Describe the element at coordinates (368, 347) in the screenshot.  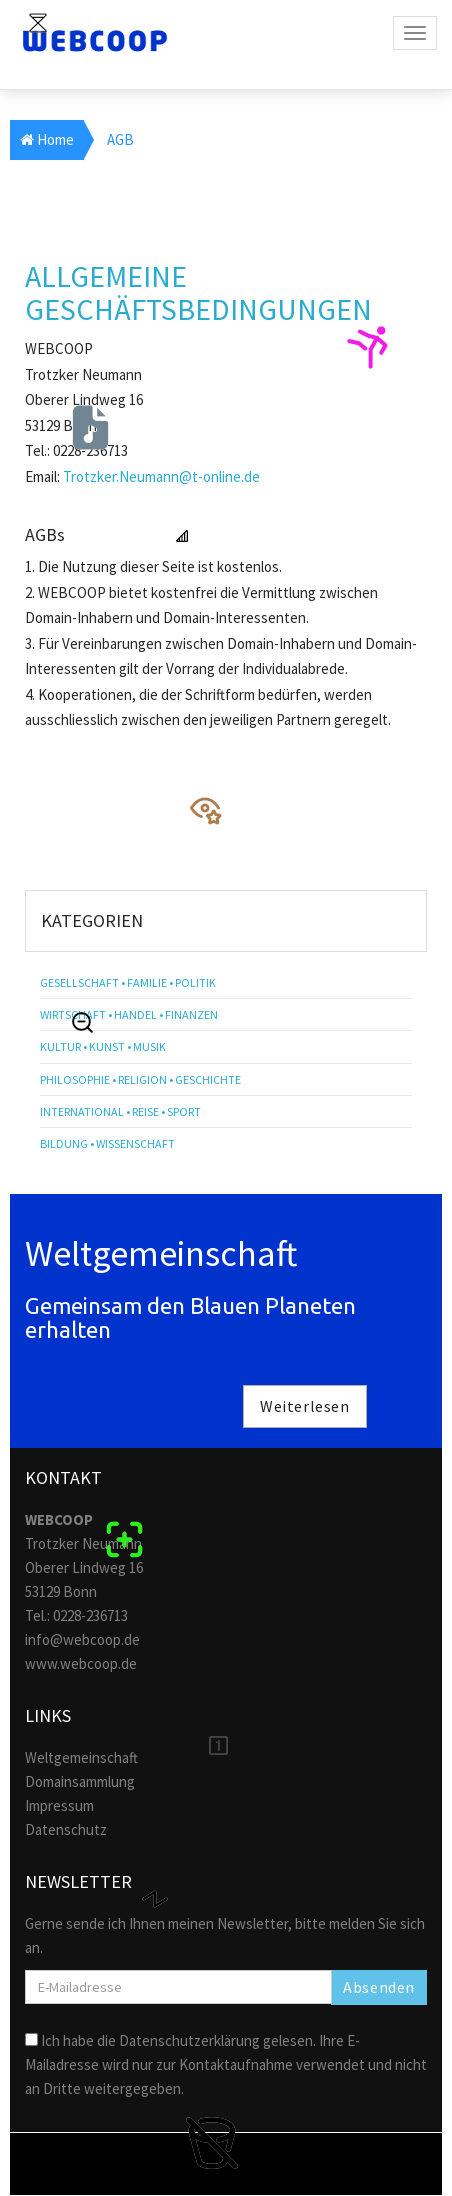
I see `access martial arts or combat sports content` at that location.